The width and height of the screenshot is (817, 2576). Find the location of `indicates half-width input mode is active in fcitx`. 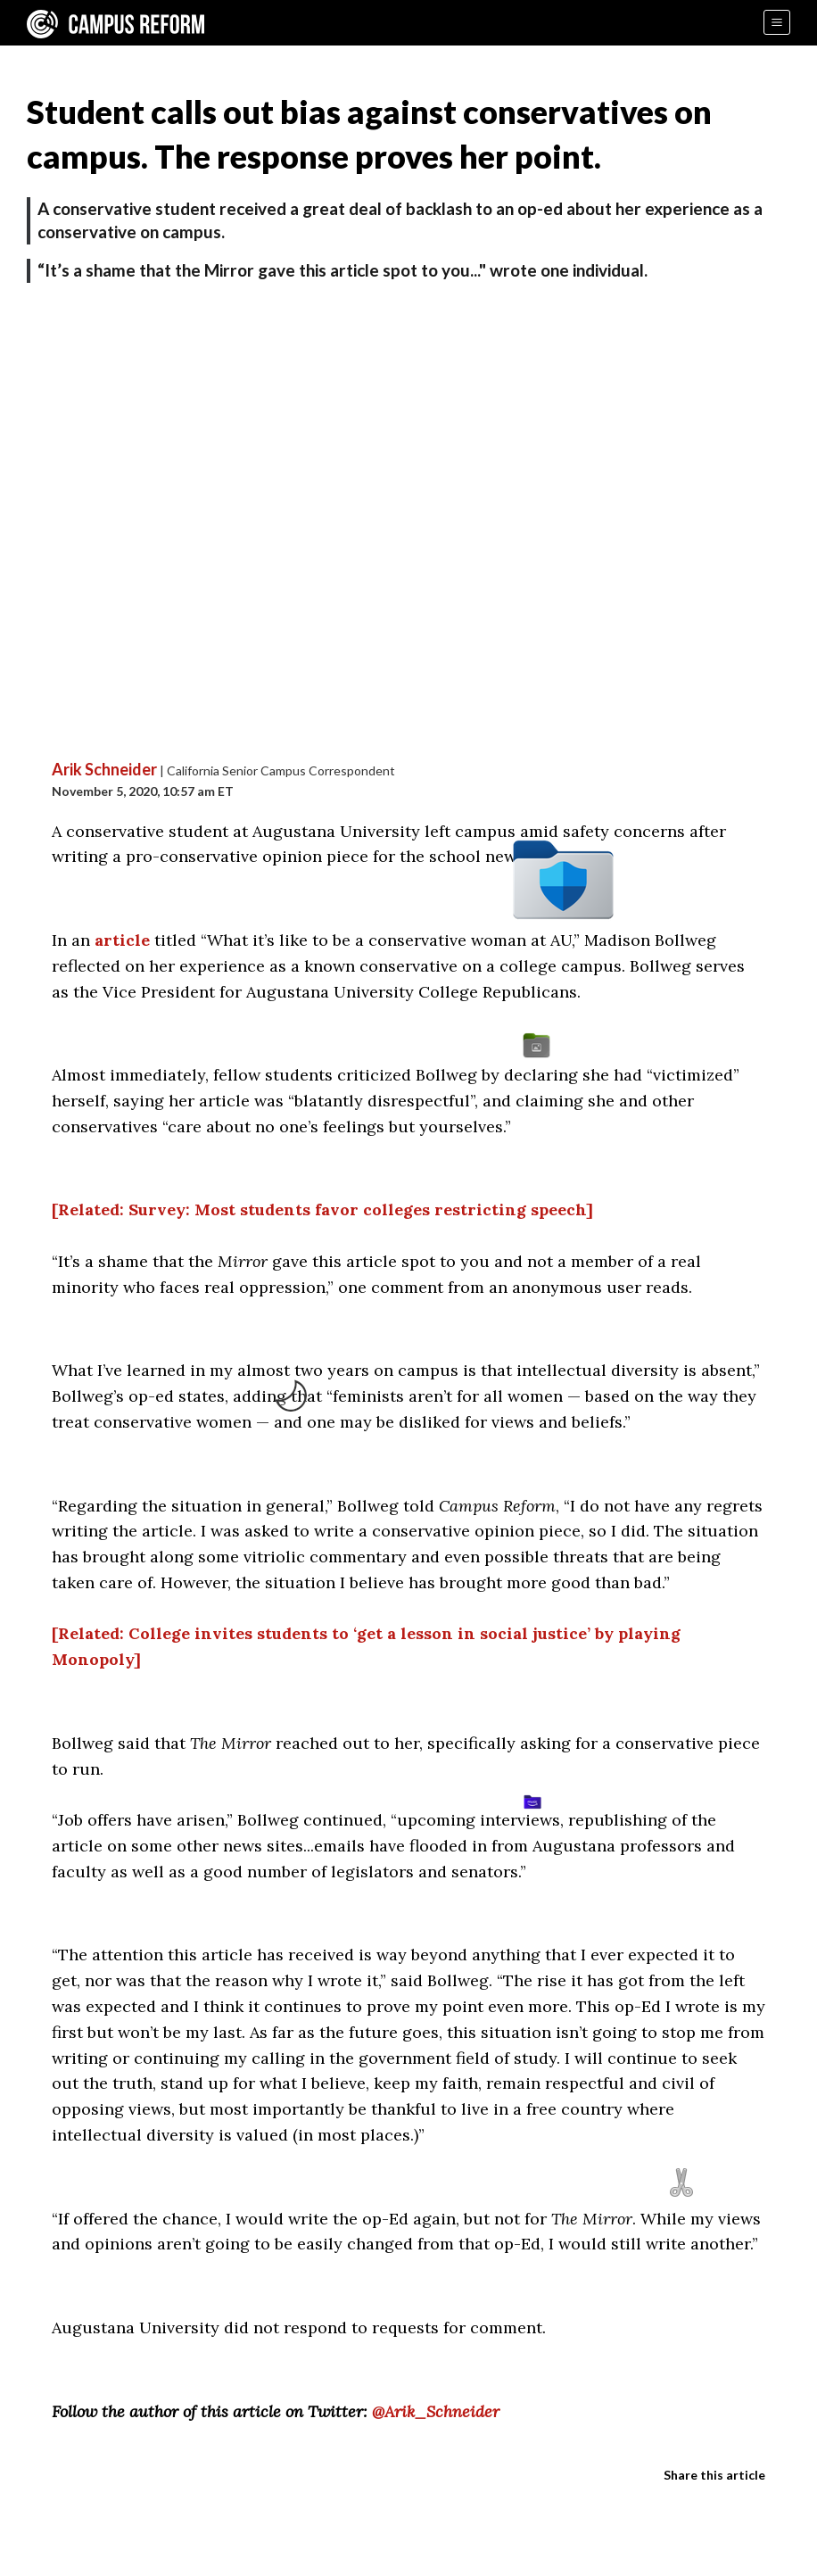

indicates half-width input mode is active in fcitx is located at coordinates (291, 1396).